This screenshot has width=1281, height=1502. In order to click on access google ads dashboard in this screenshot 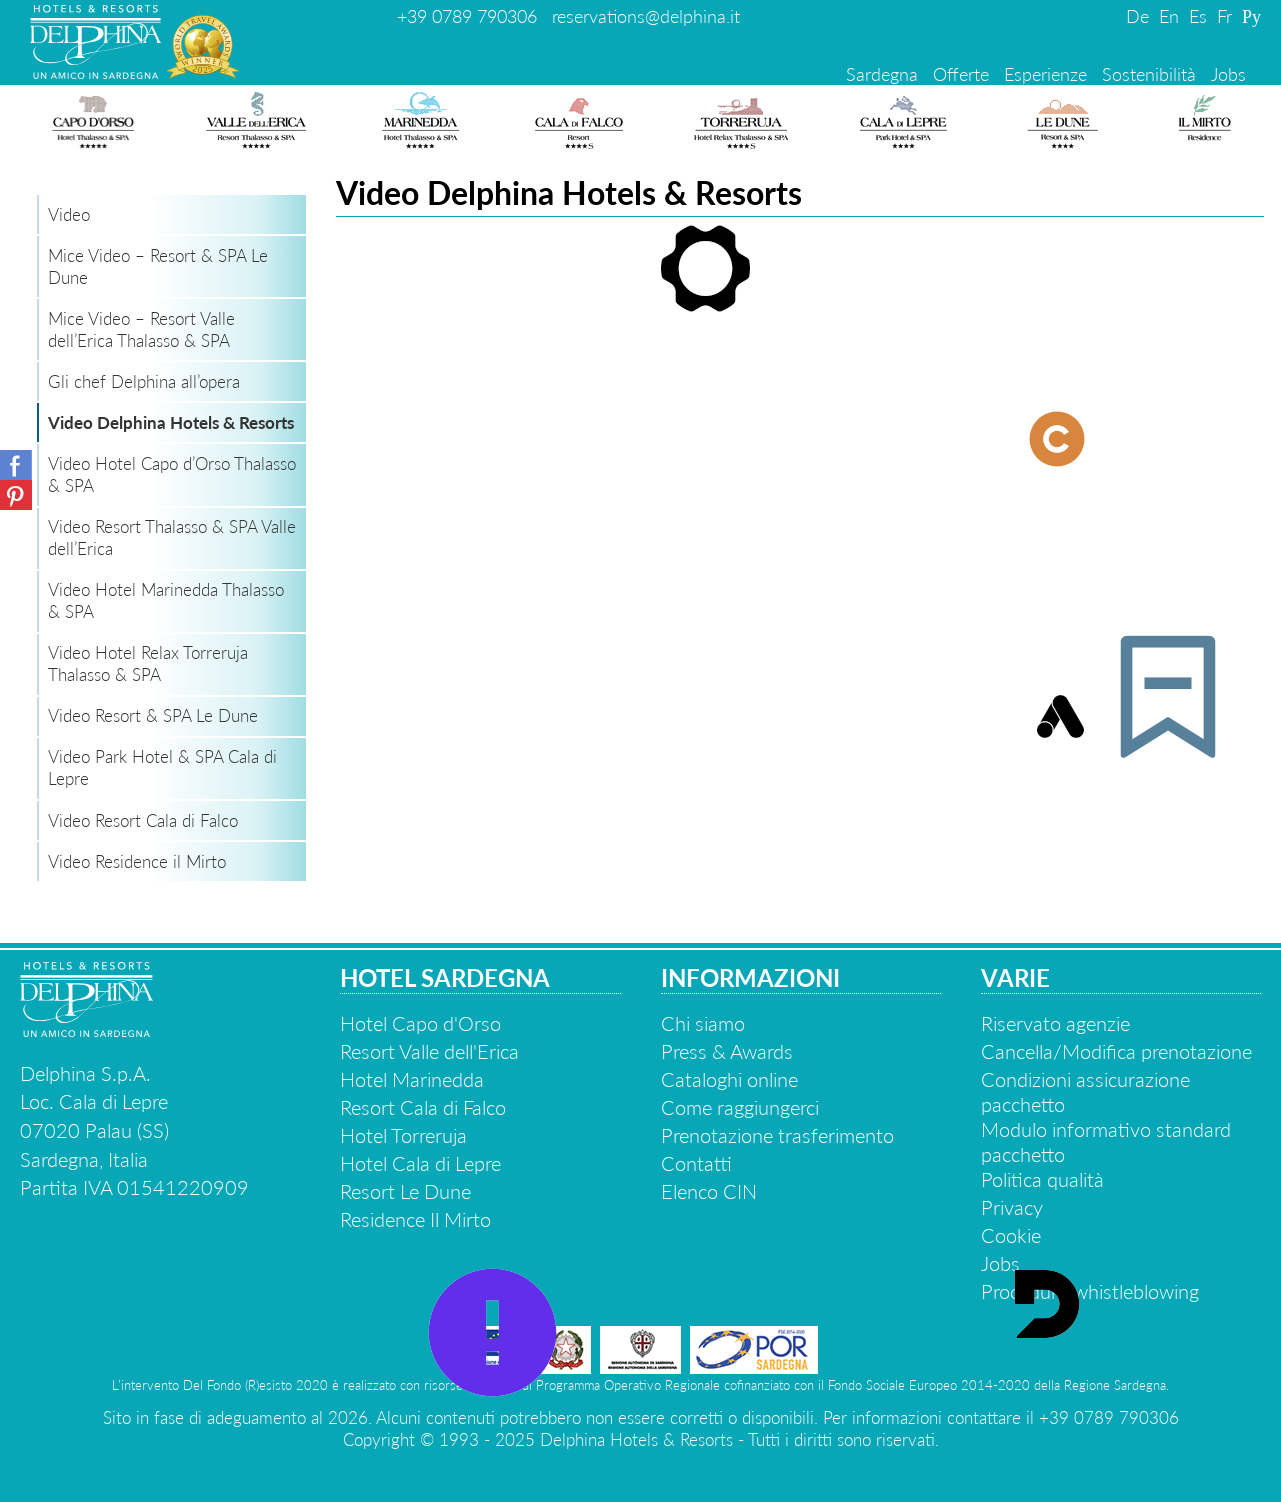, I will do `click(1060, 716)`.